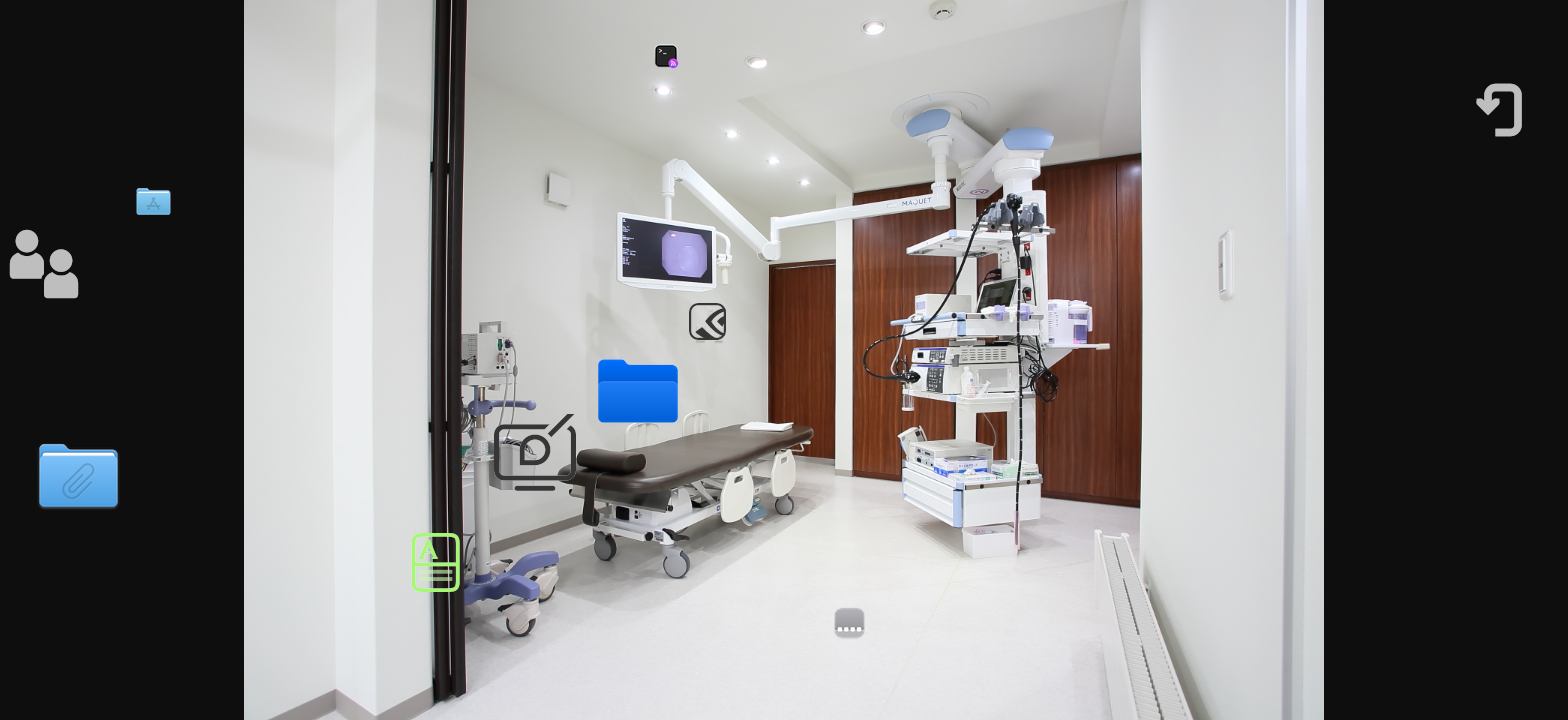 The height and width of the screenshot is (720, 1568). What do you see at coordinates (535, 455) in the screenshot?
I see `customize display and theme settings` at bounding box center [535, 455].